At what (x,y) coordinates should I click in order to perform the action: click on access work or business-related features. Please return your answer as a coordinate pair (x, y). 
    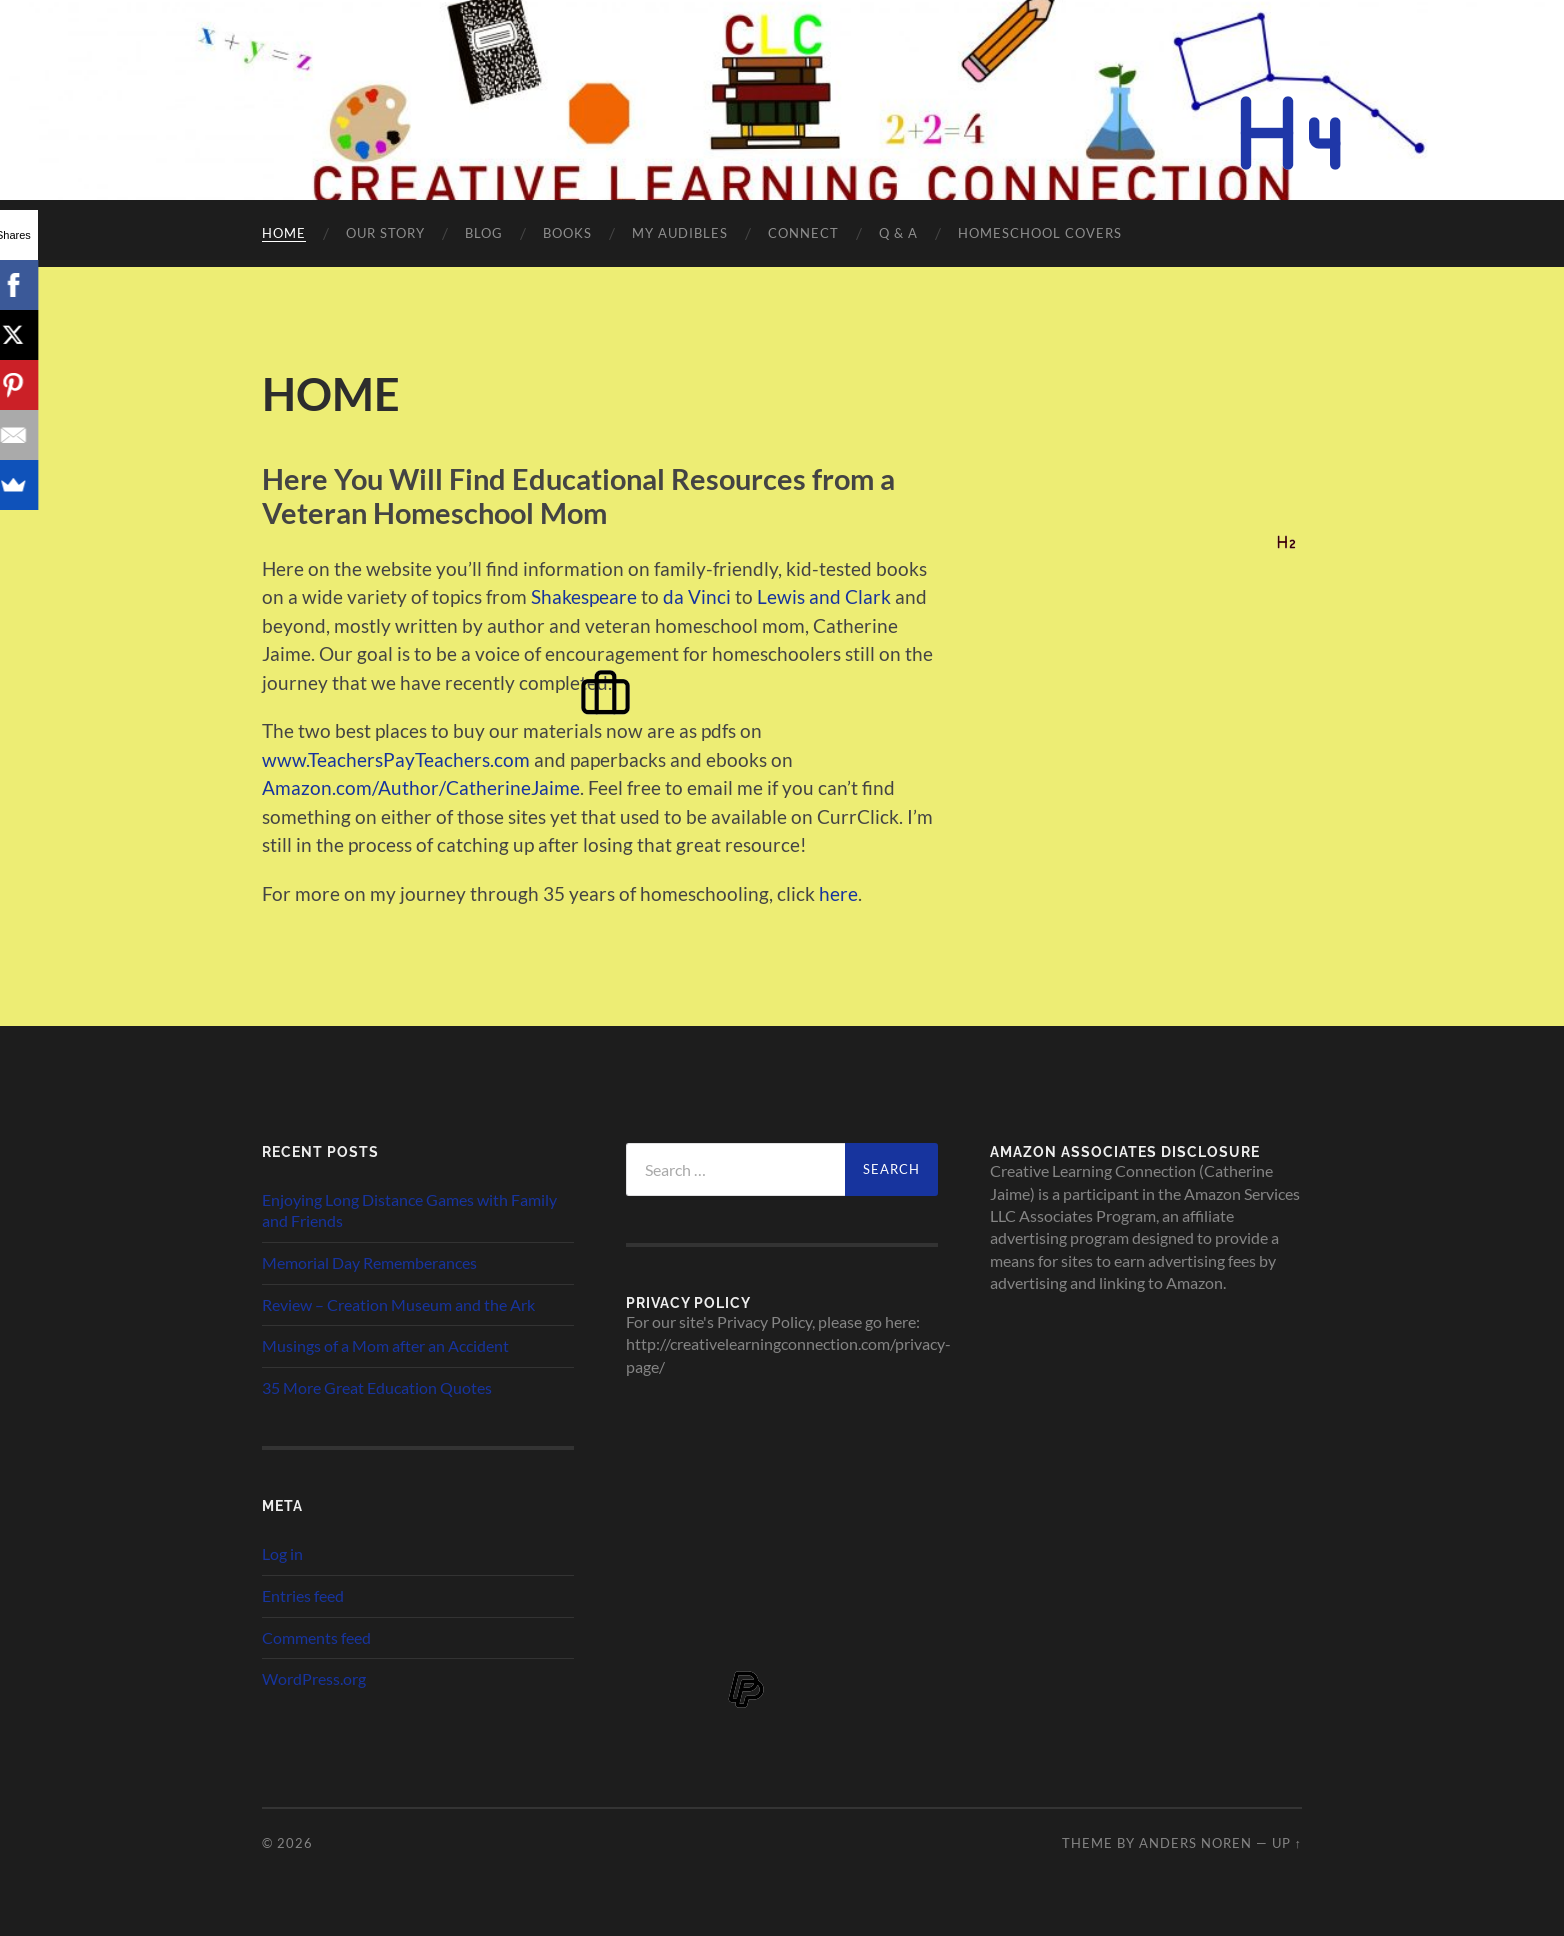
    Looking at the image, I should click on (605, 694).